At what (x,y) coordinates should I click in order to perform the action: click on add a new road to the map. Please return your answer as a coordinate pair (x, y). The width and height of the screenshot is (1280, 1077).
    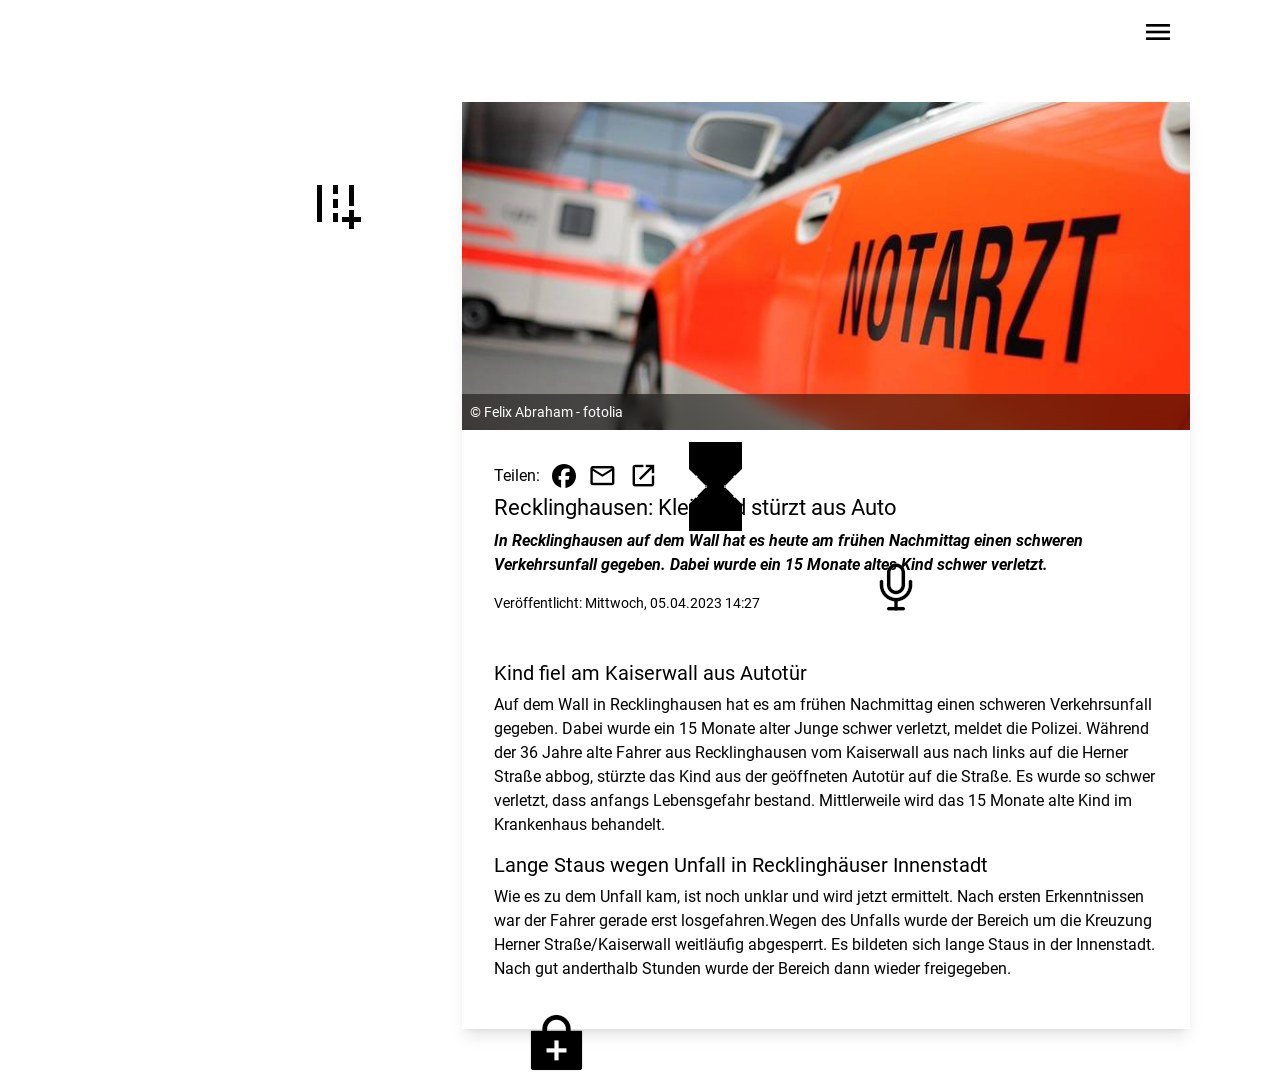
    Looking at the image, I should click on (335, 203).